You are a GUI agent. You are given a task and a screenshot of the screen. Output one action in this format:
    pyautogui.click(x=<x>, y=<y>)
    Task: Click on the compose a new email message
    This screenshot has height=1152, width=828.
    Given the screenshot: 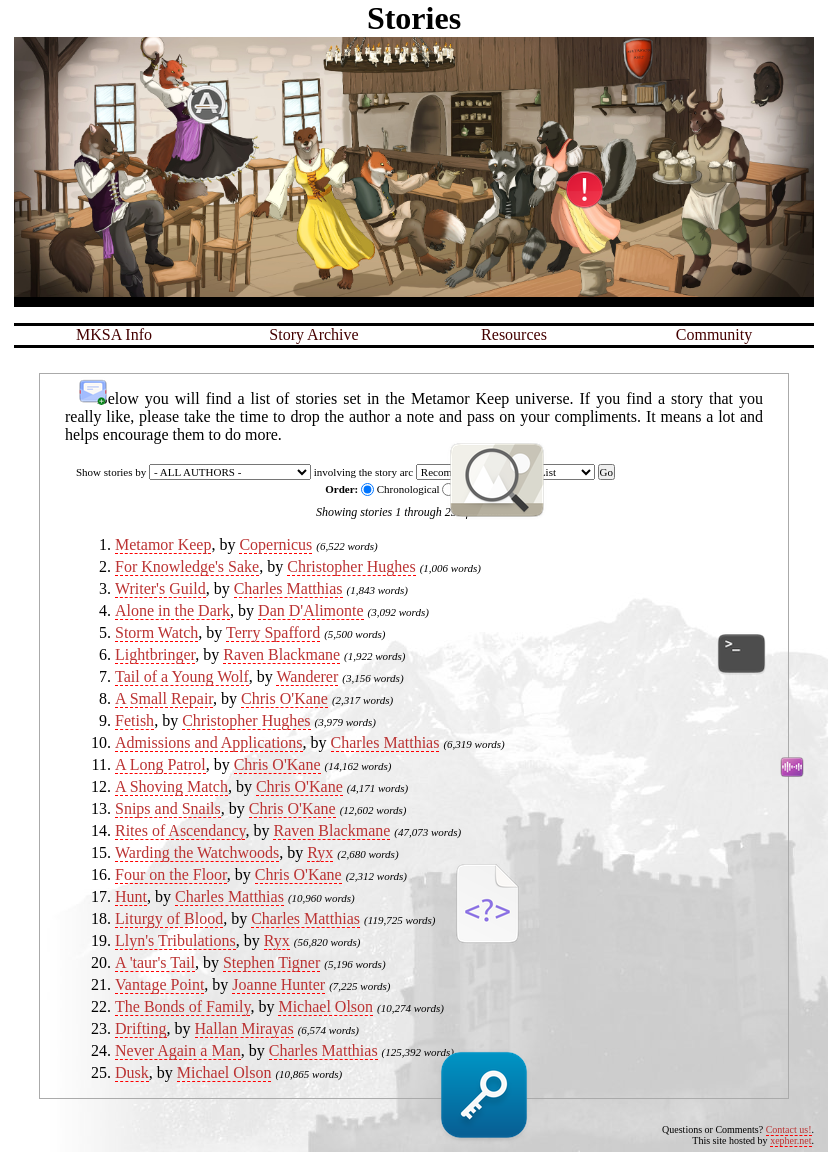 What is the action you would take?
    pyautogui.click(x=93, y=391)
    